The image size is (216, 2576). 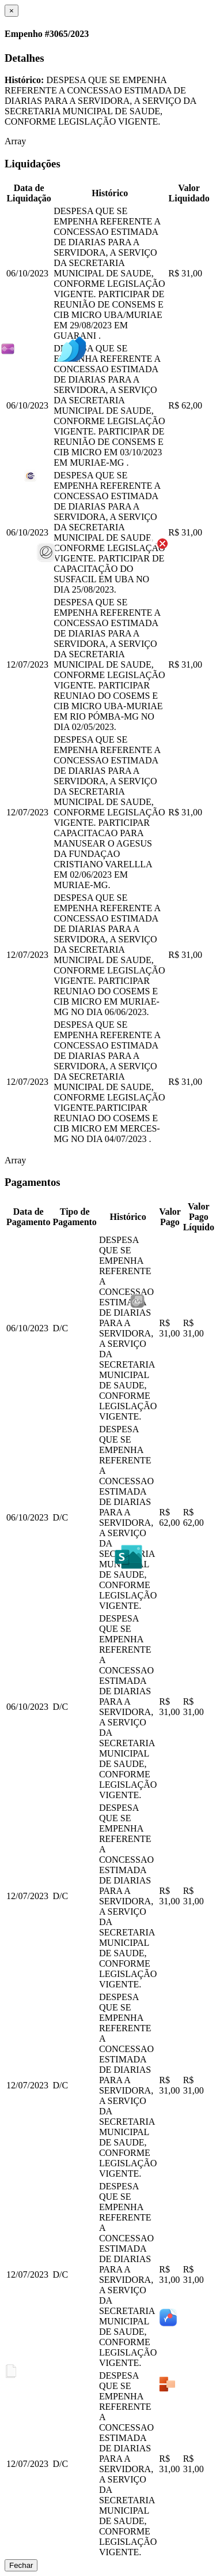 What do you see at coordinates (11, 2371) in the screenshot?
I see `copy file to clipboard` at bounding box center [11, 2371].